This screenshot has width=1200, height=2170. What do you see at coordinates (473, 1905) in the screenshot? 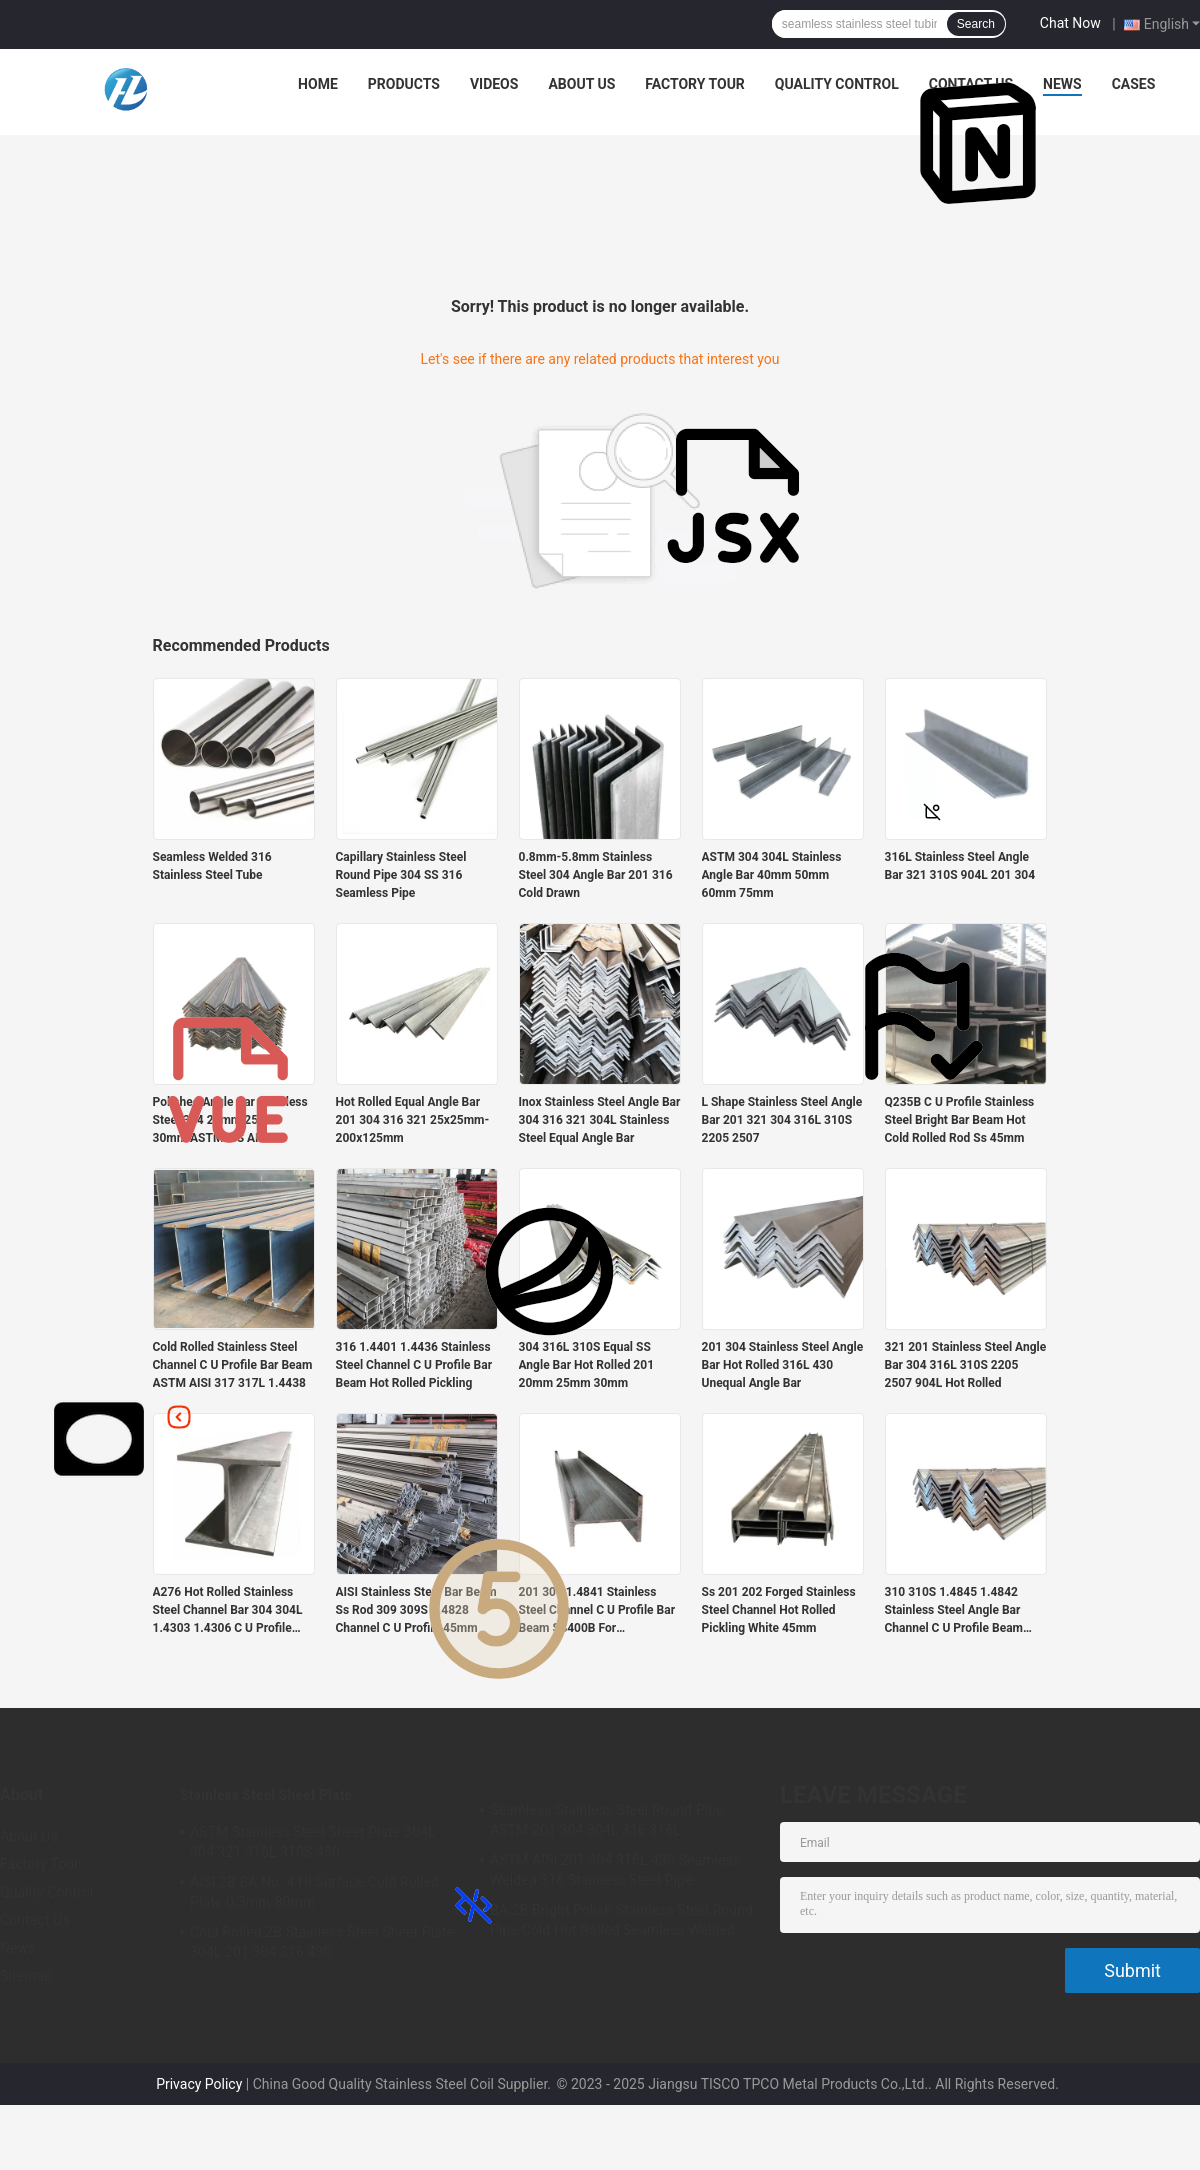
I see `code view disabled or unavailable` at bounding box center [473, 1905].